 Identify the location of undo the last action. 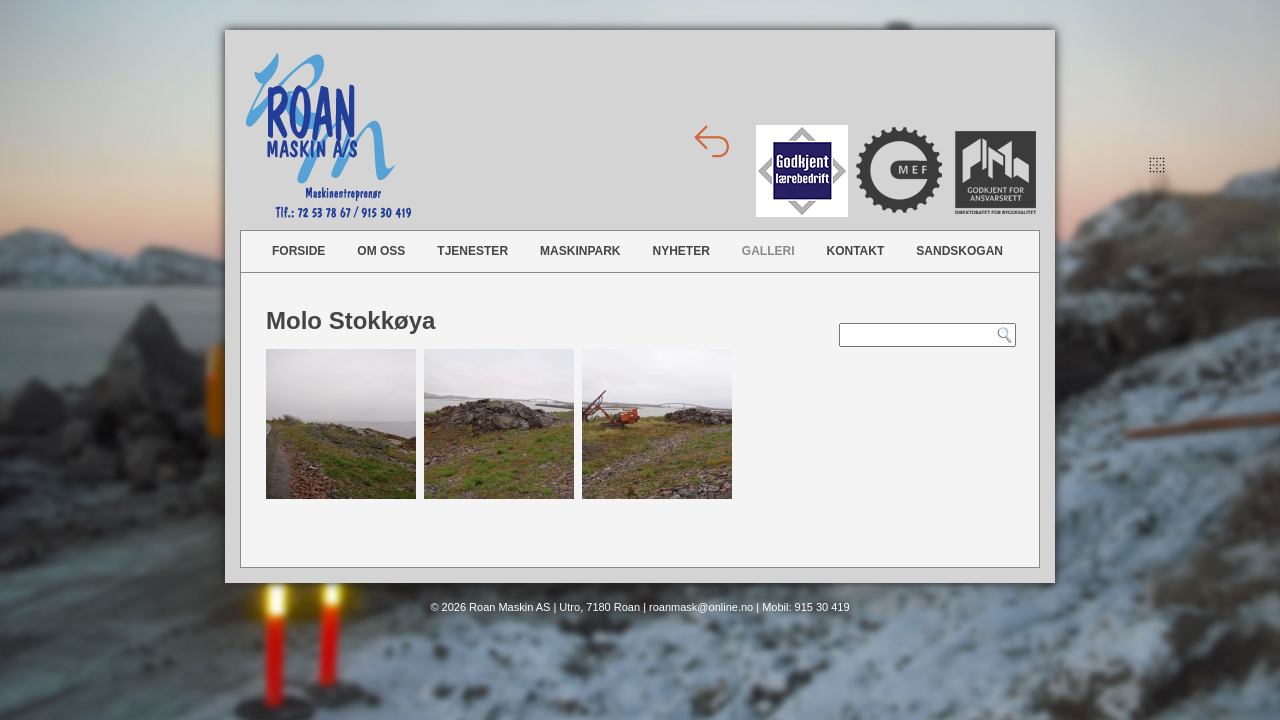
(711, 142).